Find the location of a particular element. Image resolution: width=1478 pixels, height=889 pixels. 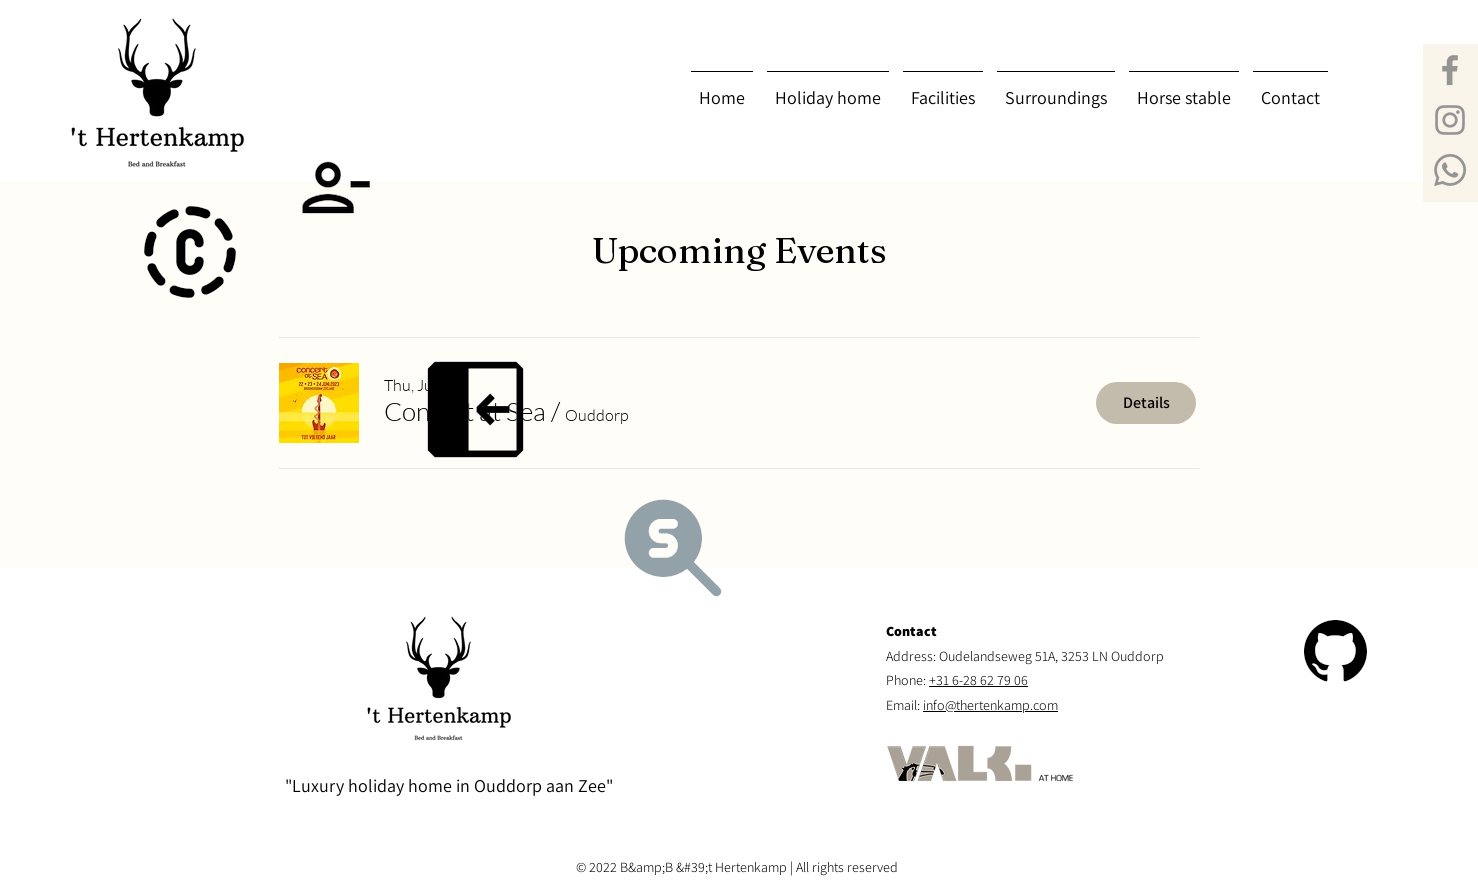

dock sidebar to the left side of the editor is located at coordinates (475, 409).